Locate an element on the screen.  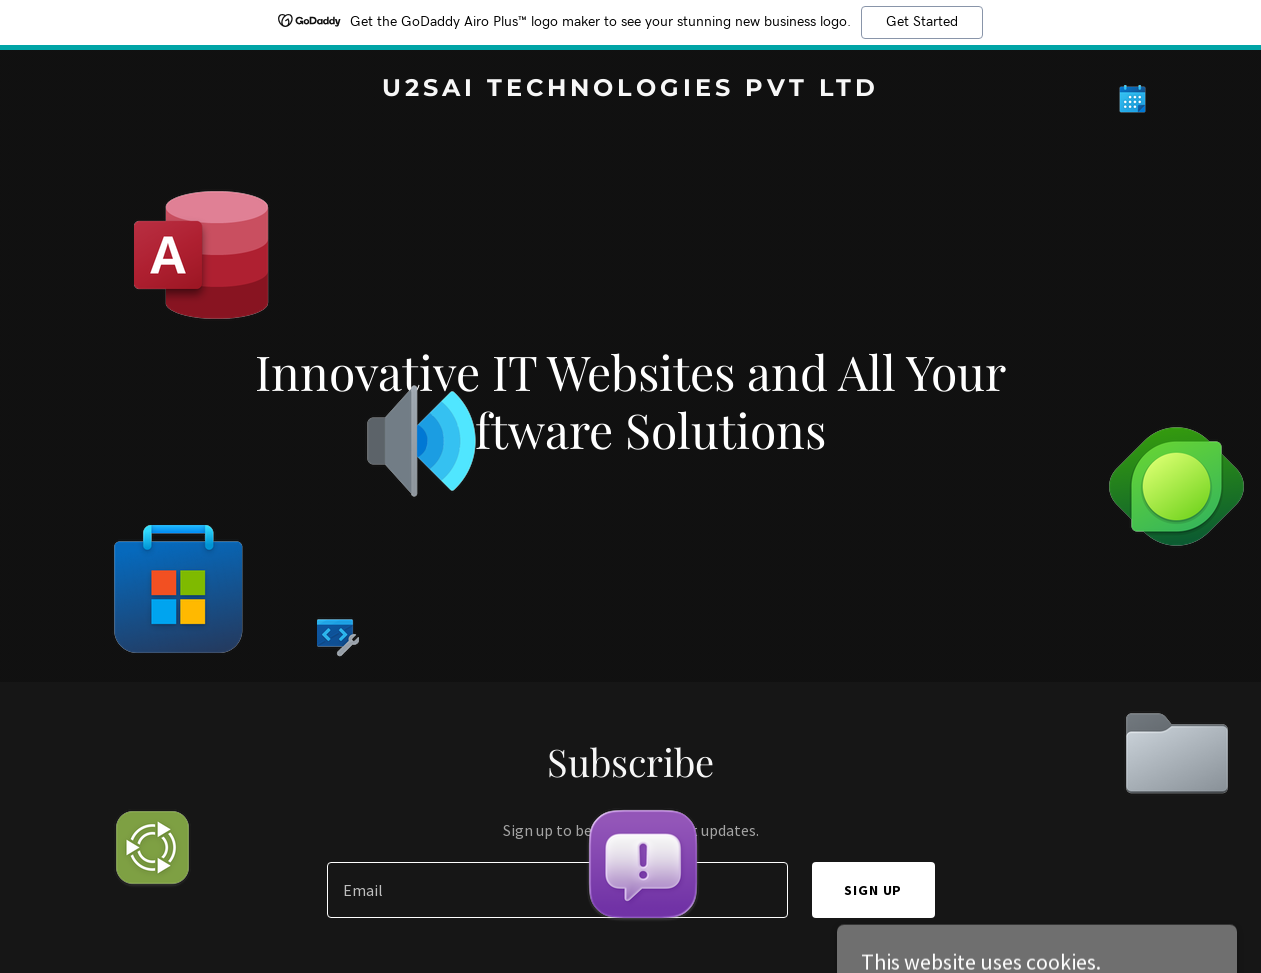
open the calendar app is located at coordinates (1132, 99).